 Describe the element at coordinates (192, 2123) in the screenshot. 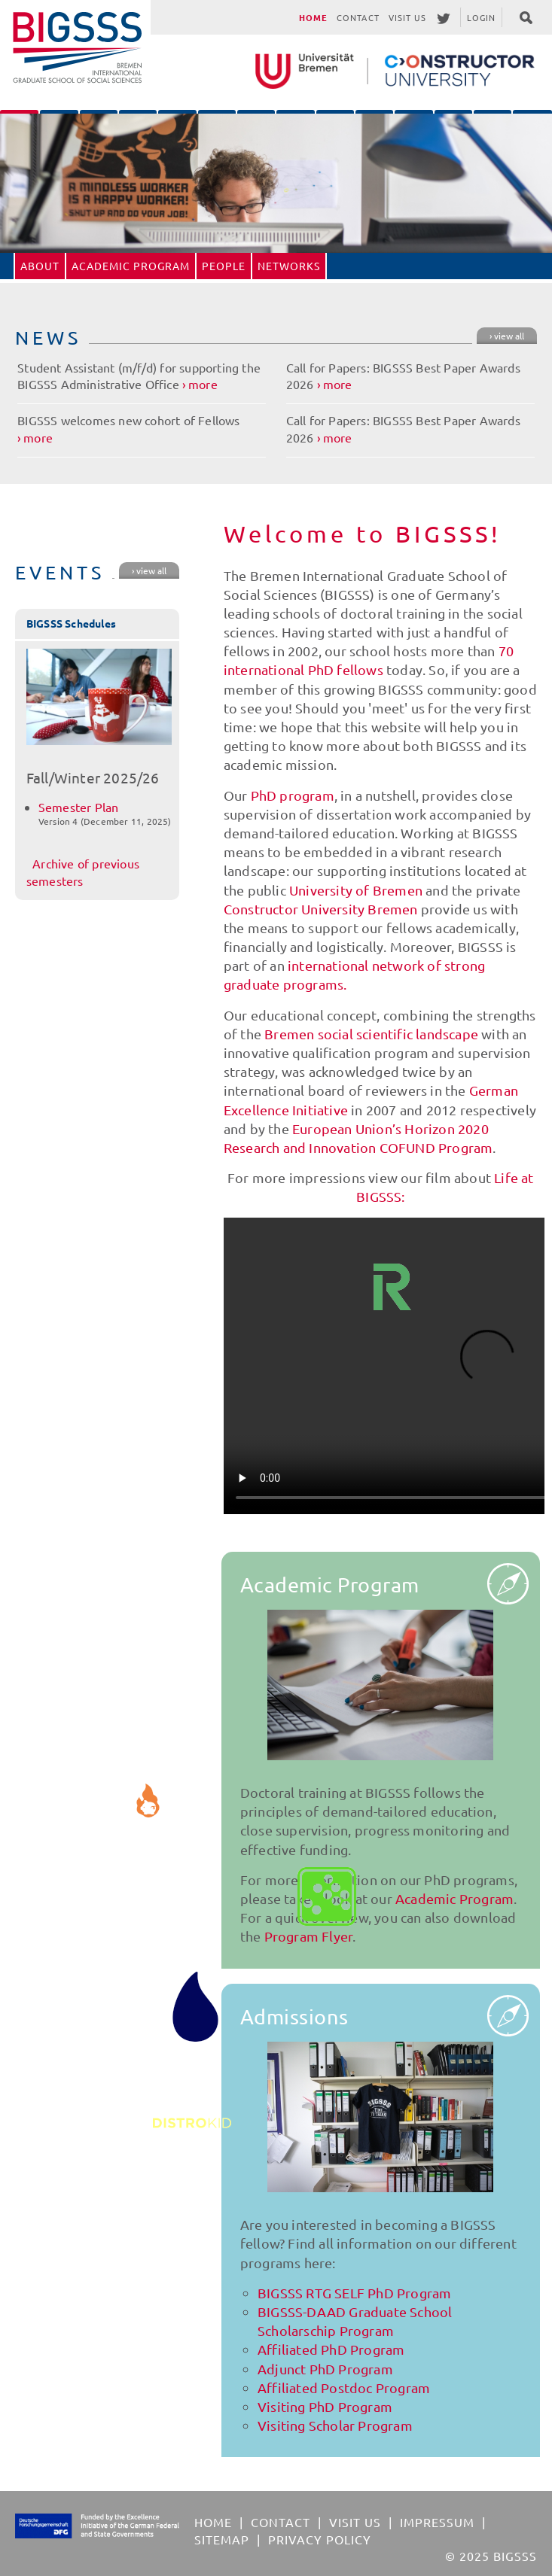

I see `access distrokid music distribution platform` at that location.